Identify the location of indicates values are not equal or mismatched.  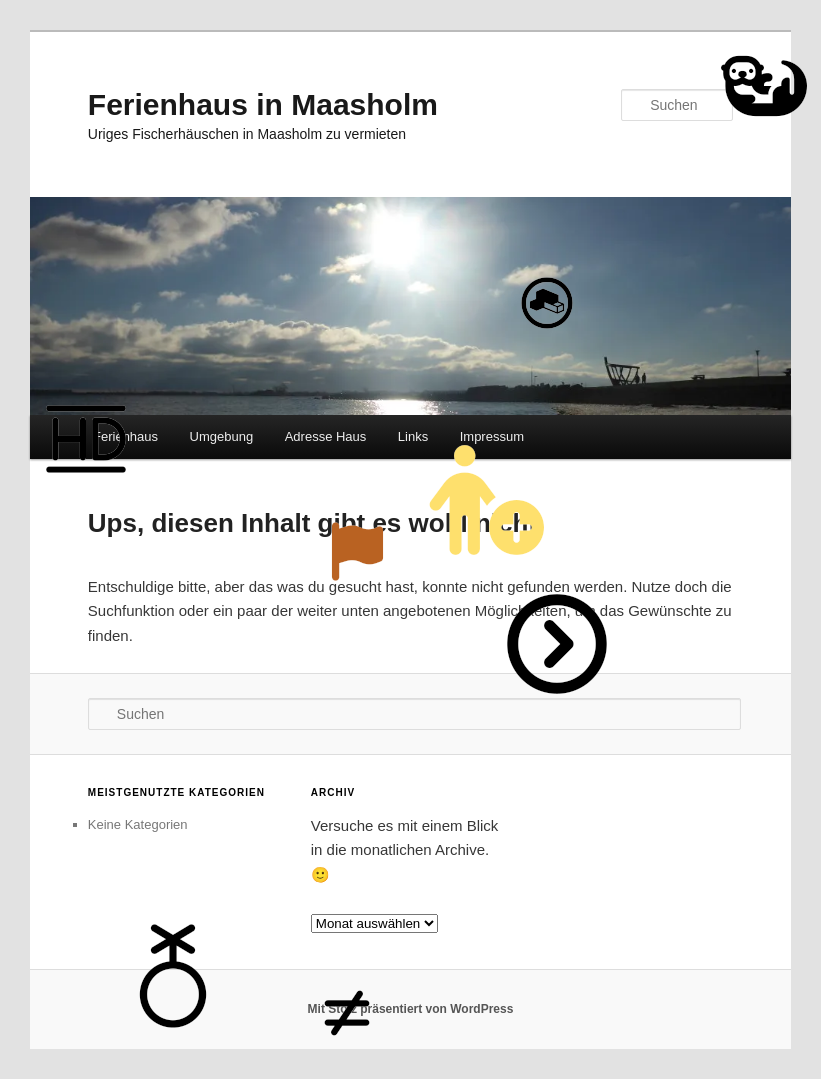
(347, 1013).